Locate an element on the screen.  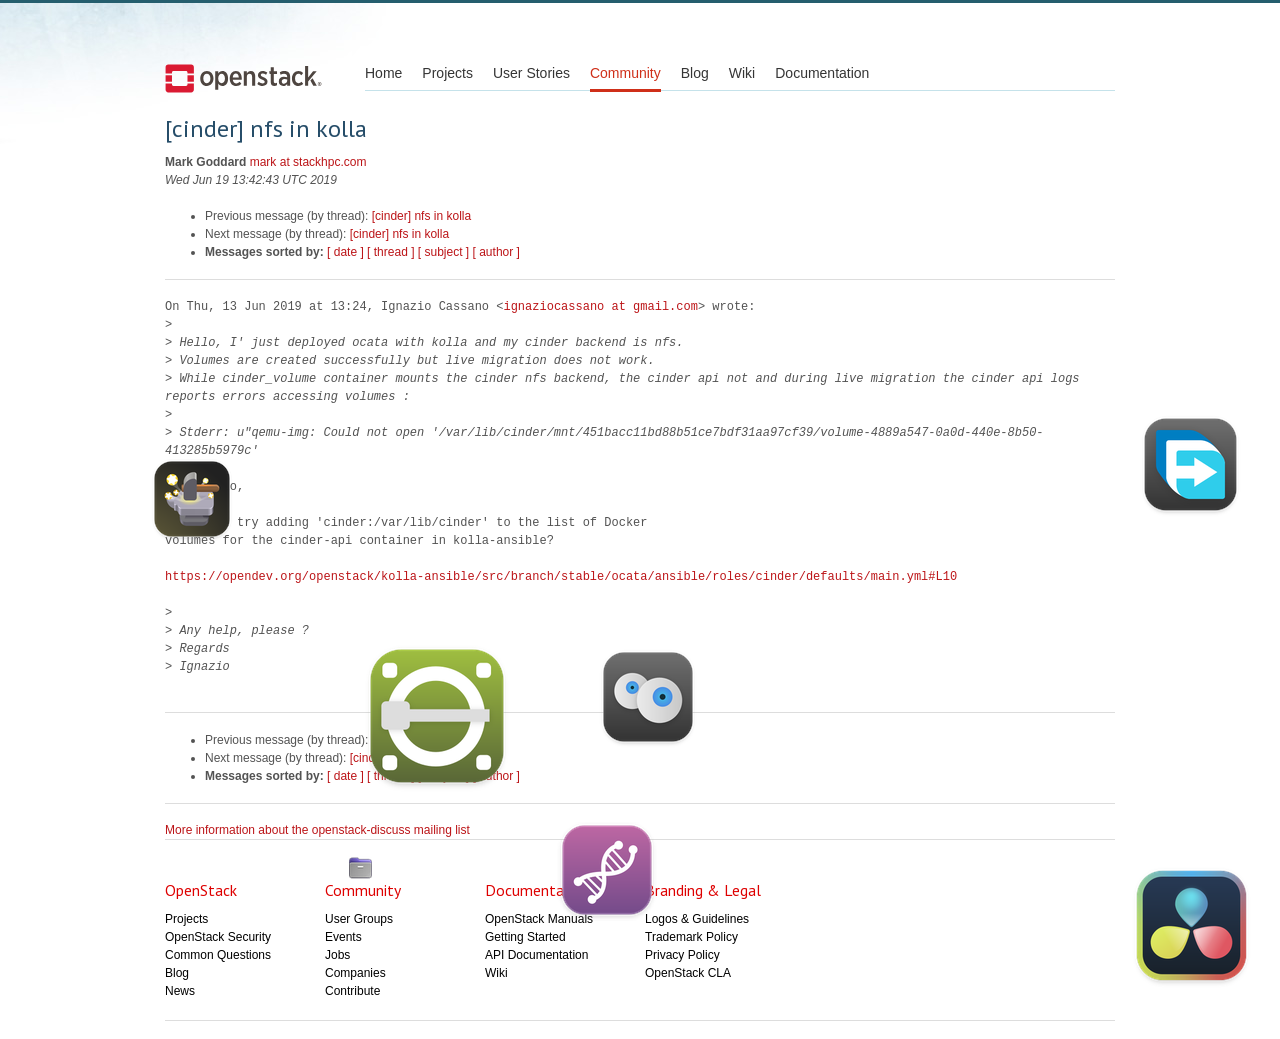
open forge sparks app for git forge notifications is located at coordinates (192, 499).